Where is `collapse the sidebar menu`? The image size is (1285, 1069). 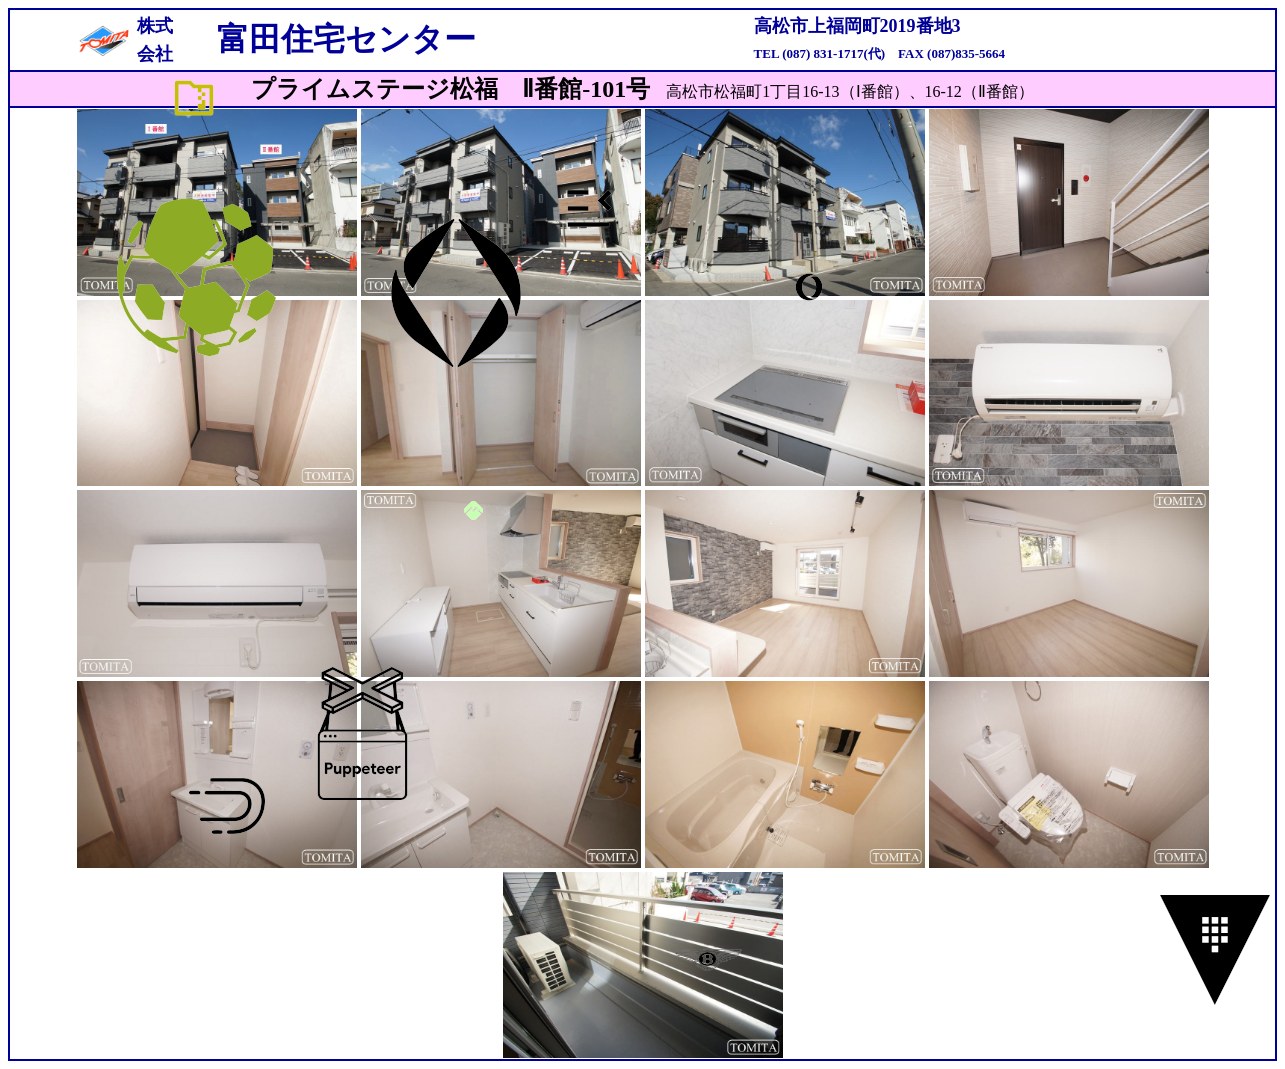
collapse the sidebar menu is located at coordinates (588, 208).